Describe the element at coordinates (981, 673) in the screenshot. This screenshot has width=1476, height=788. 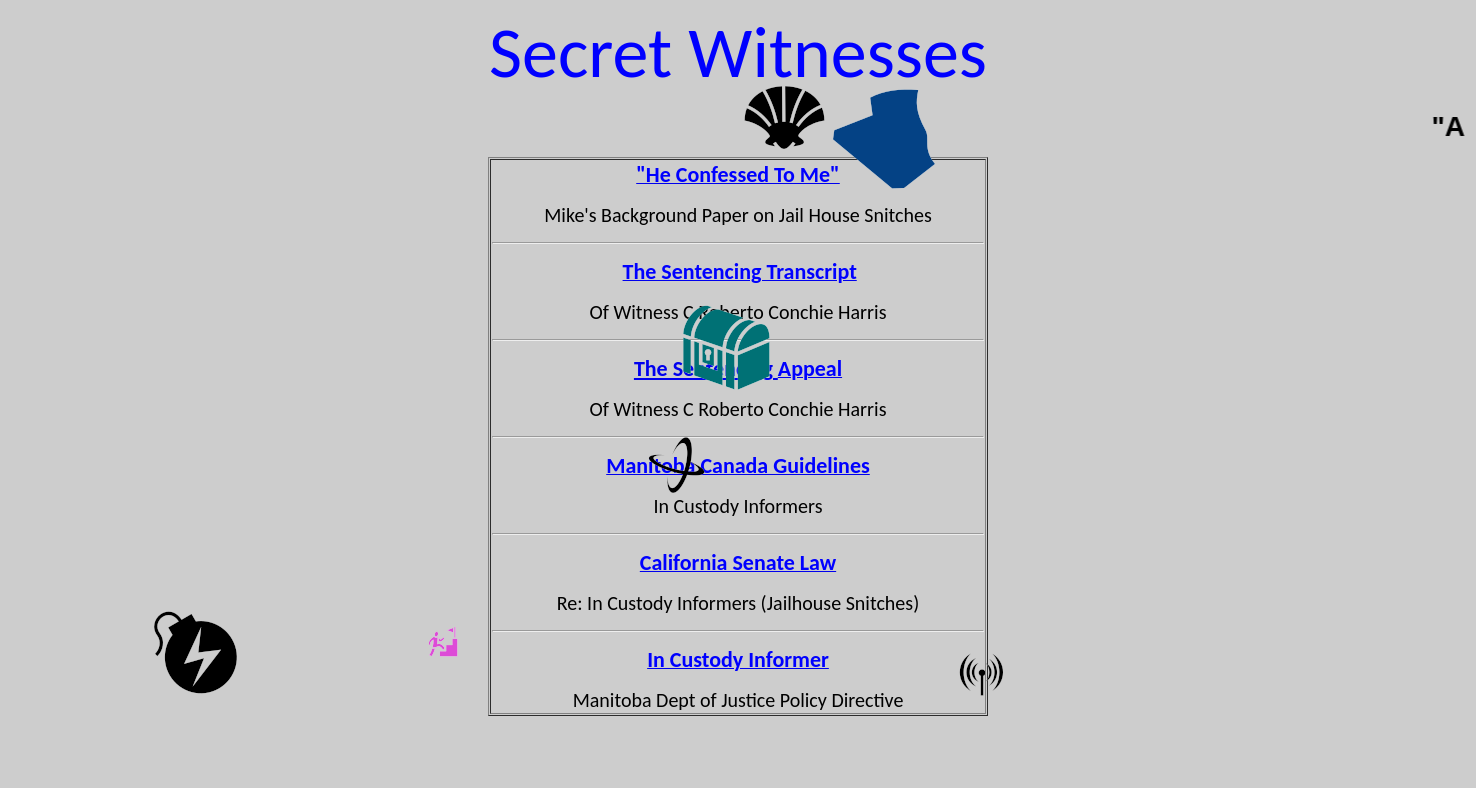
I see `indicates active signal or broadcast status` at that location.